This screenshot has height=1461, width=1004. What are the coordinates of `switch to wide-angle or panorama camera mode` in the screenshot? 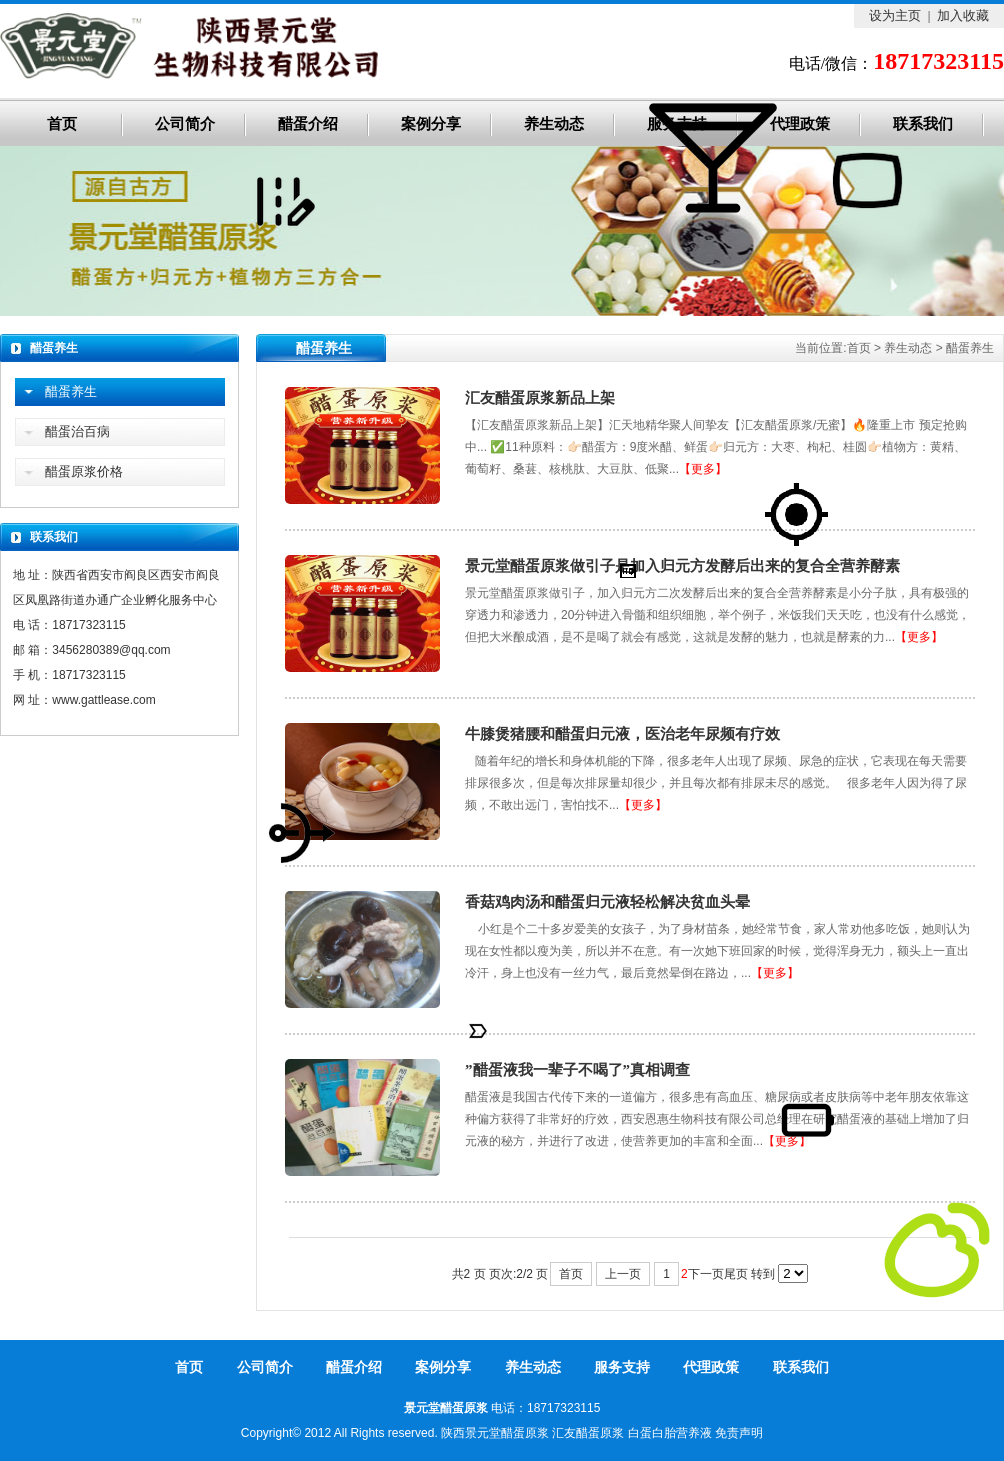 It's located at (867, 180).